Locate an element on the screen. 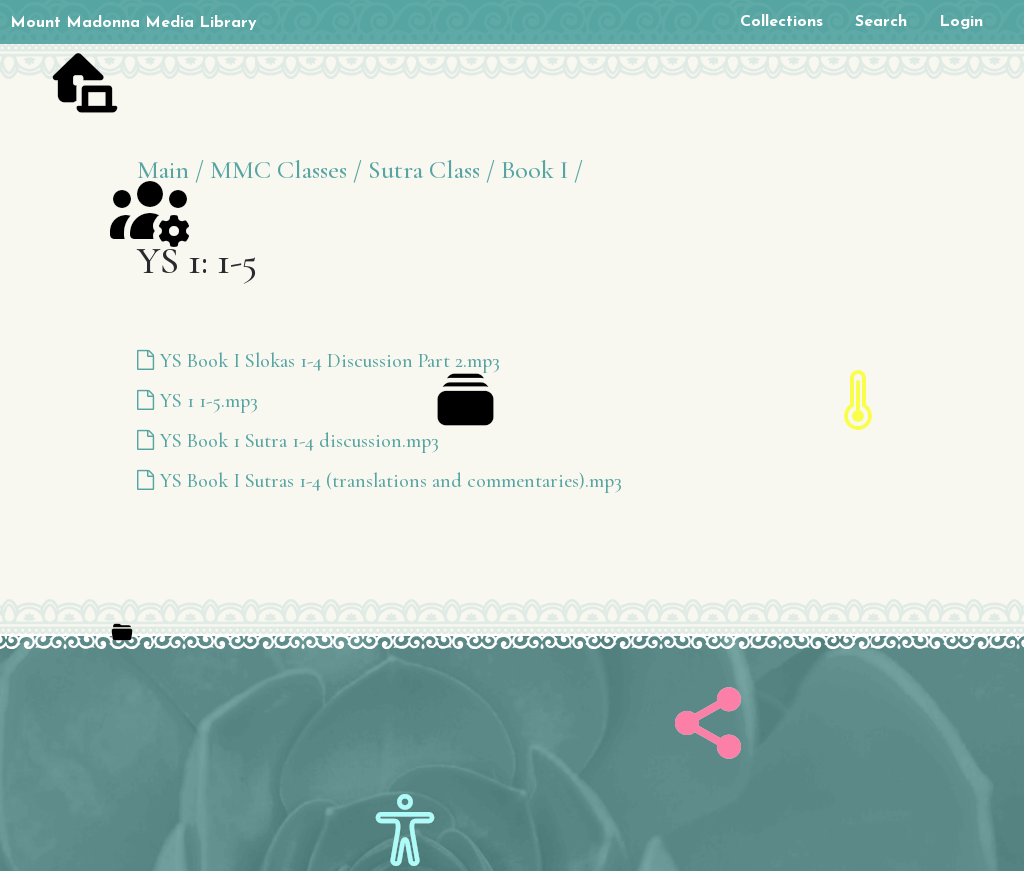  work from home or remote work mode is located at coordinates (85, 82).